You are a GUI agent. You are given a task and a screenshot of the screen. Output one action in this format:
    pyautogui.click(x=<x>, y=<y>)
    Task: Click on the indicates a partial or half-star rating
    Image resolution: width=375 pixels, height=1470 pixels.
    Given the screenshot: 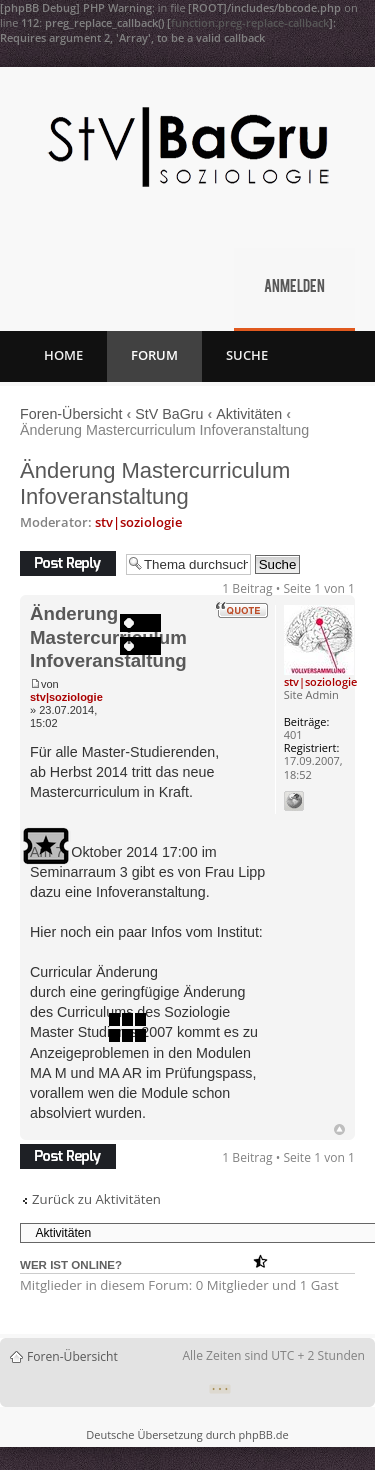 What is the action you would take?
    pyautogui.click(x=260, y=1261)
    